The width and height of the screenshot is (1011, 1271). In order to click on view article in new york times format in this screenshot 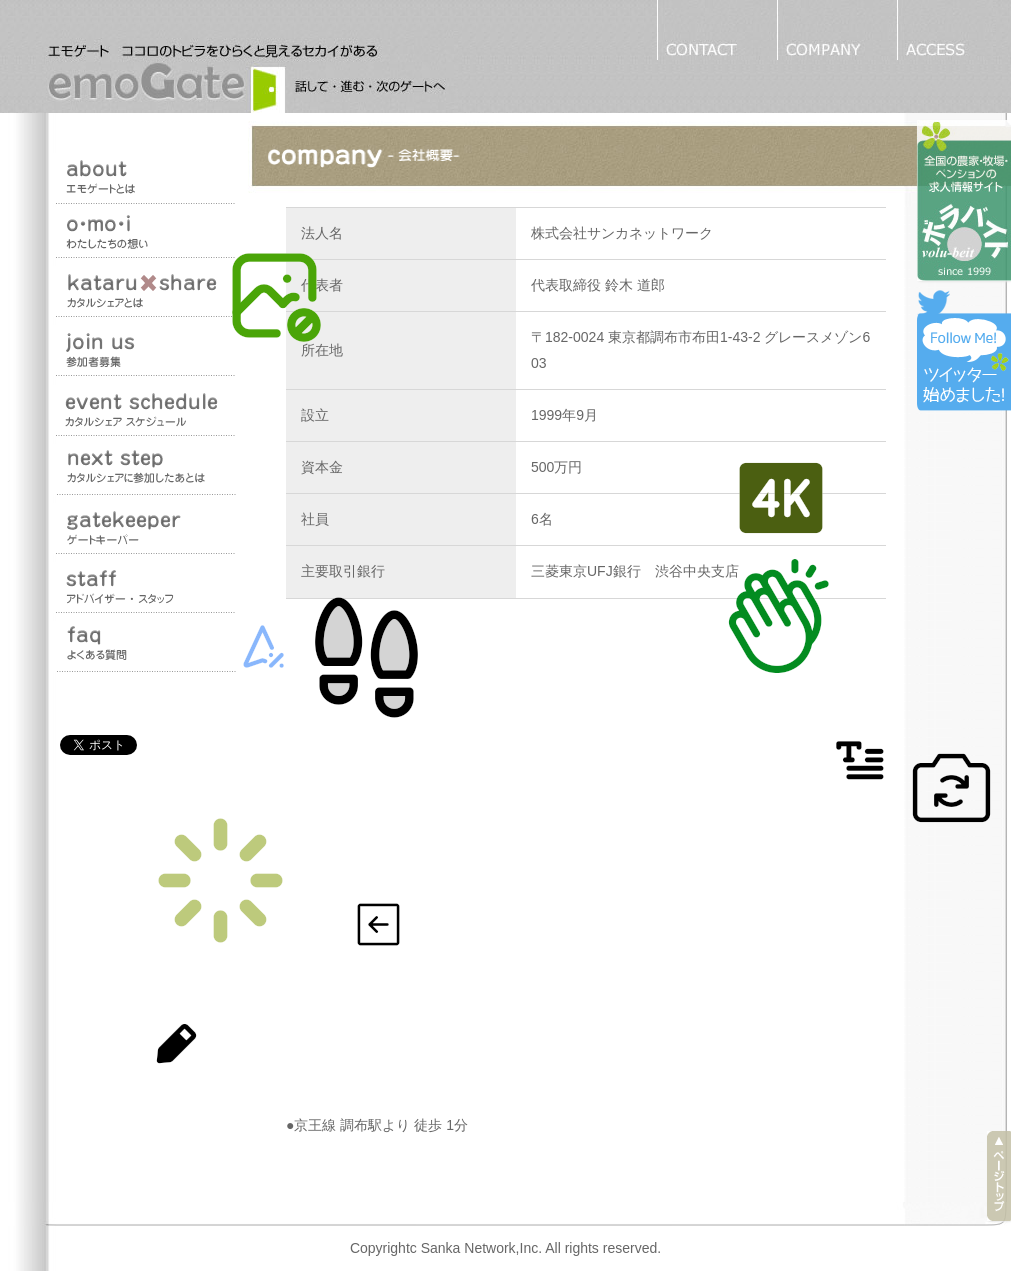, I will do `click(859, 759)`.